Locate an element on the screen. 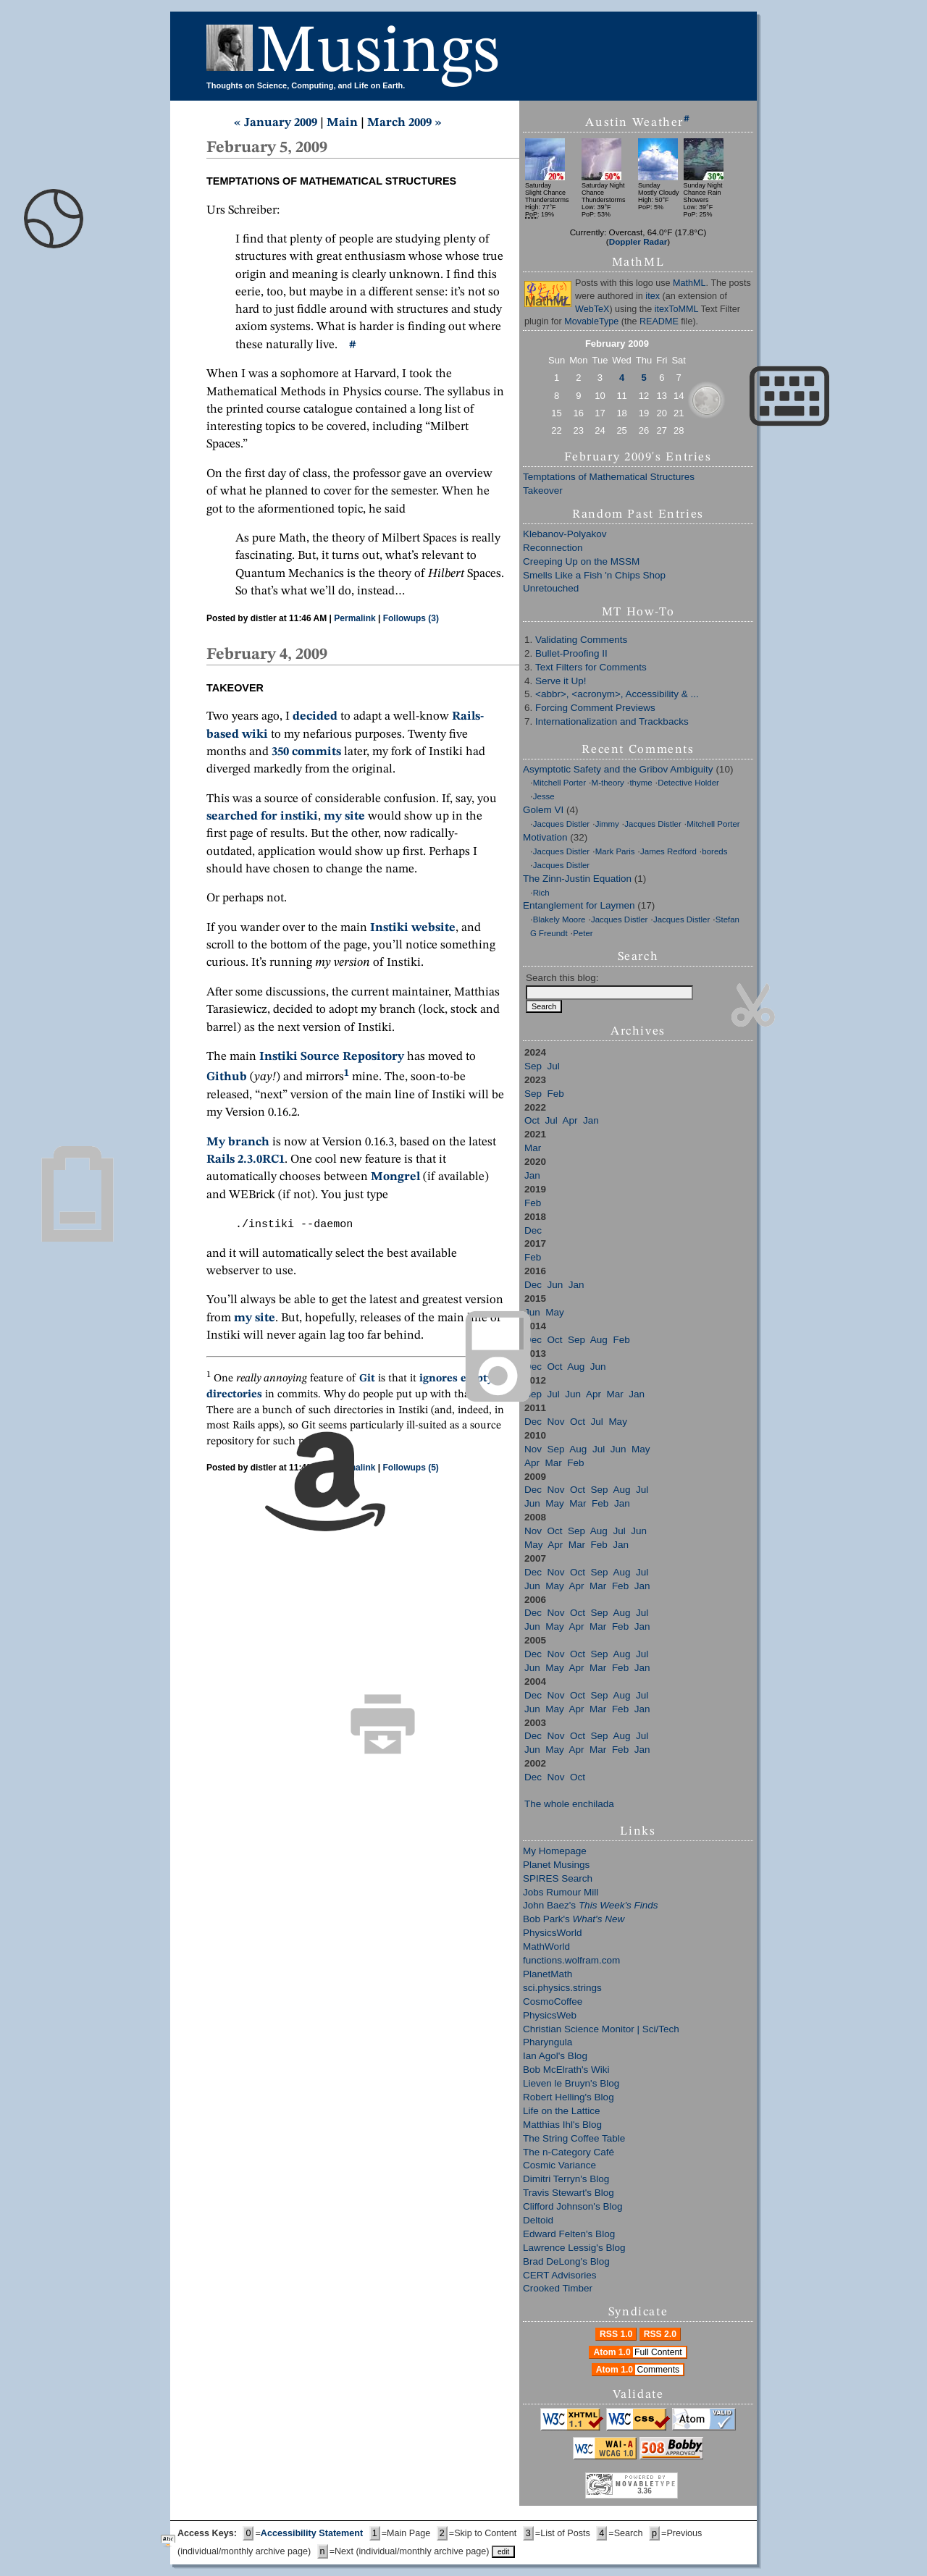  indicates clear weather conditions at night is located at coordinates (707, 400).